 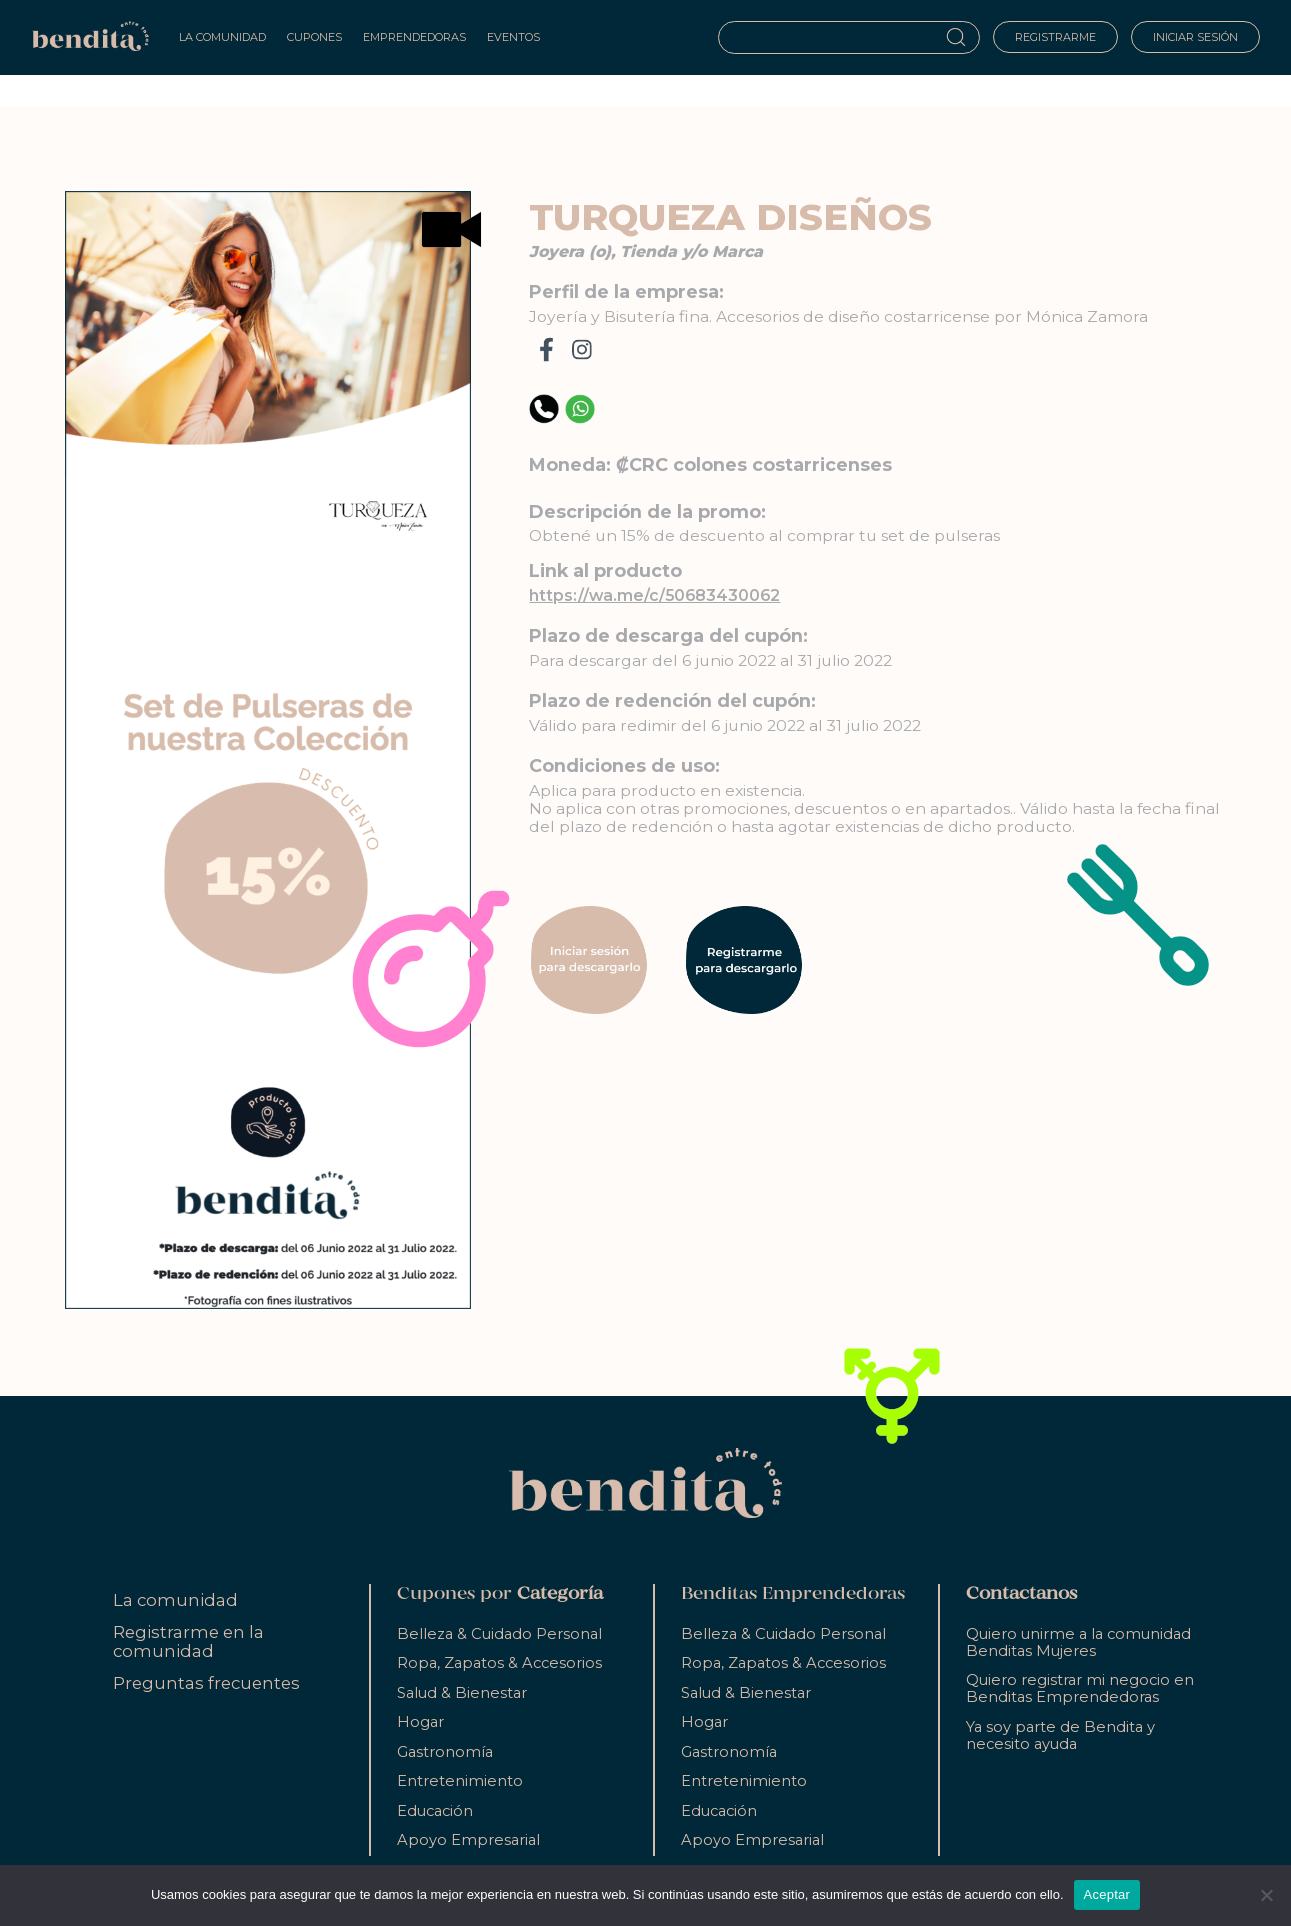 I want to click on start a video call, so click(x=451, y=229).